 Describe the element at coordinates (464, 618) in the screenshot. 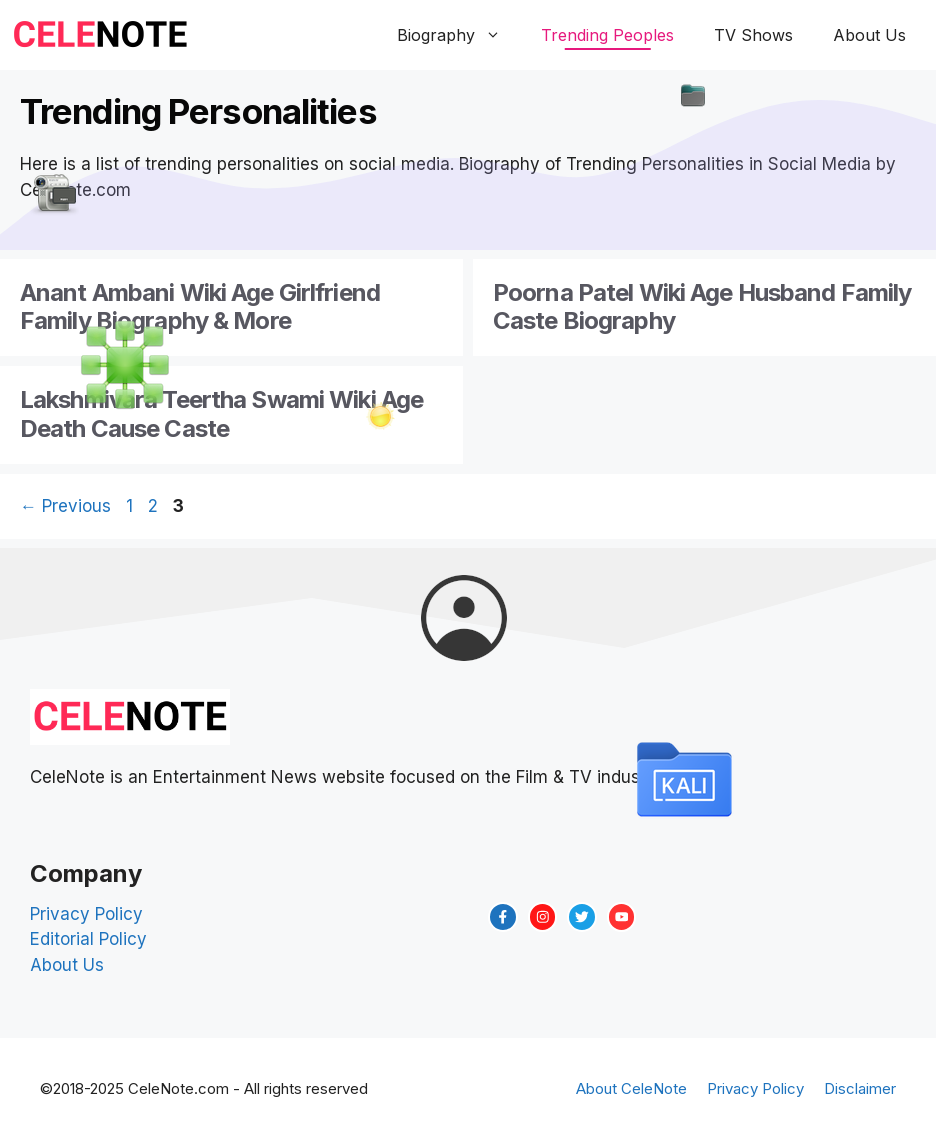

I see `view user accounts or profiles` at that location.